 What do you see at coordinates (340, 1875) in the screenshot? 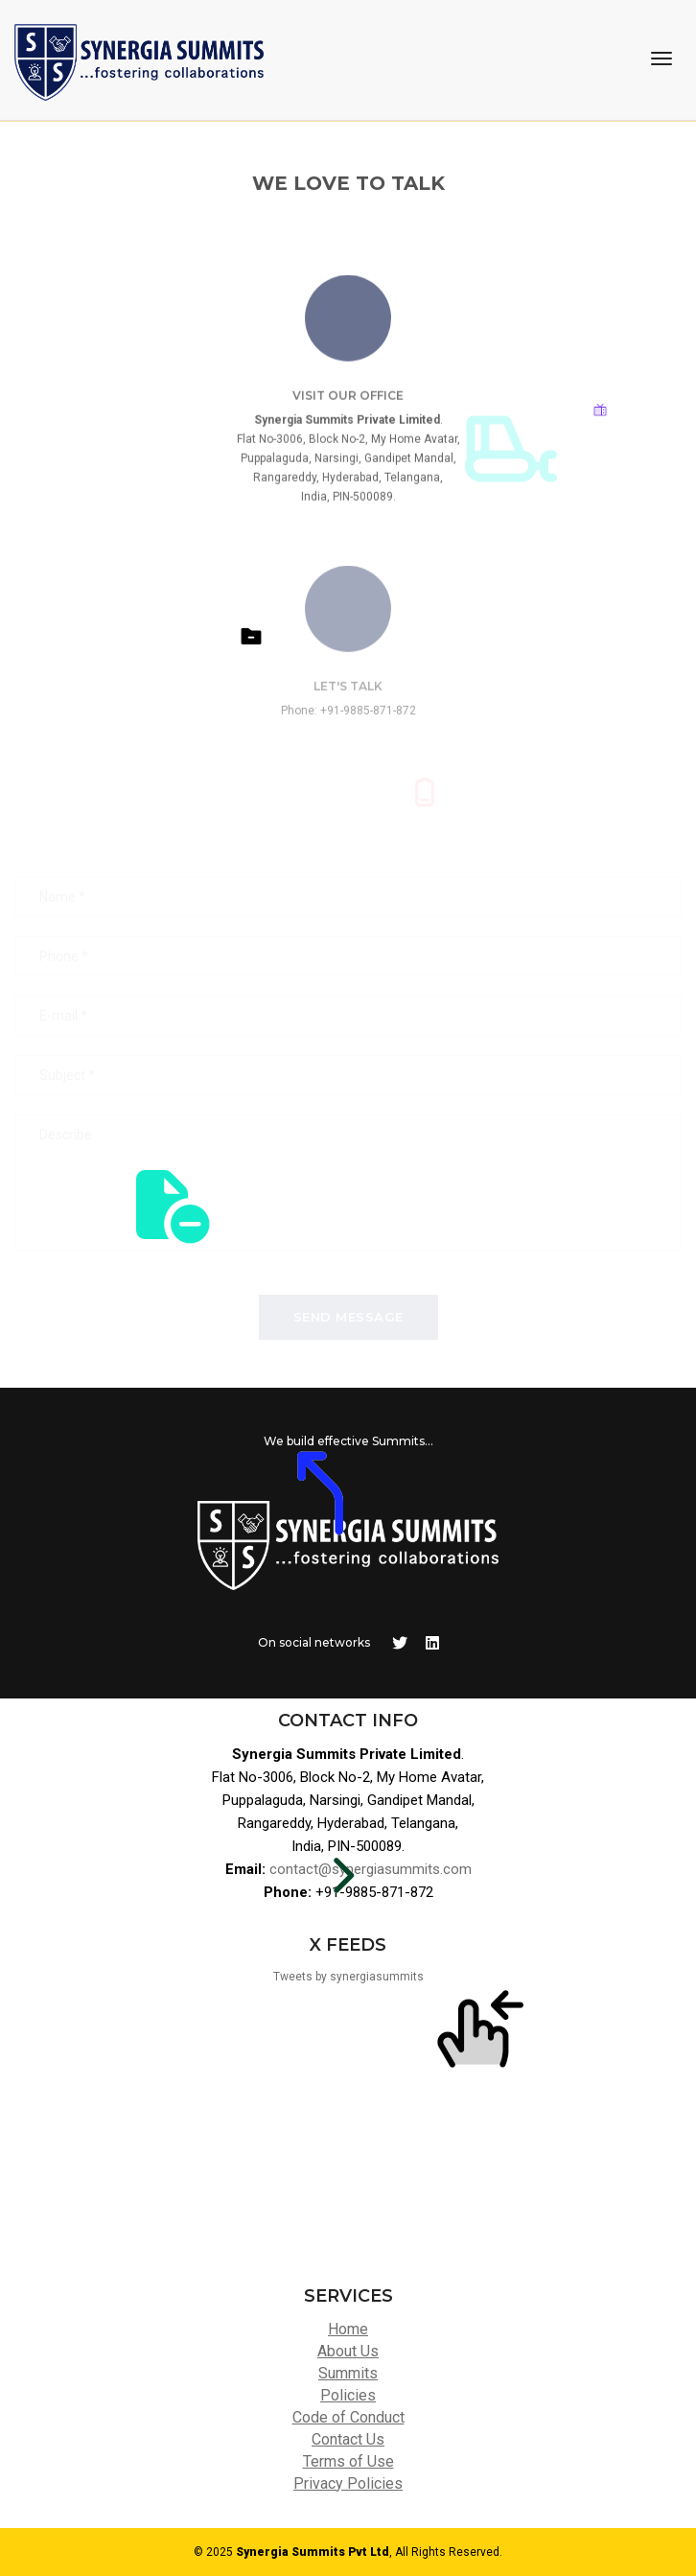
I see `navigate to the next item or page` at bounding box center [340, 1875].